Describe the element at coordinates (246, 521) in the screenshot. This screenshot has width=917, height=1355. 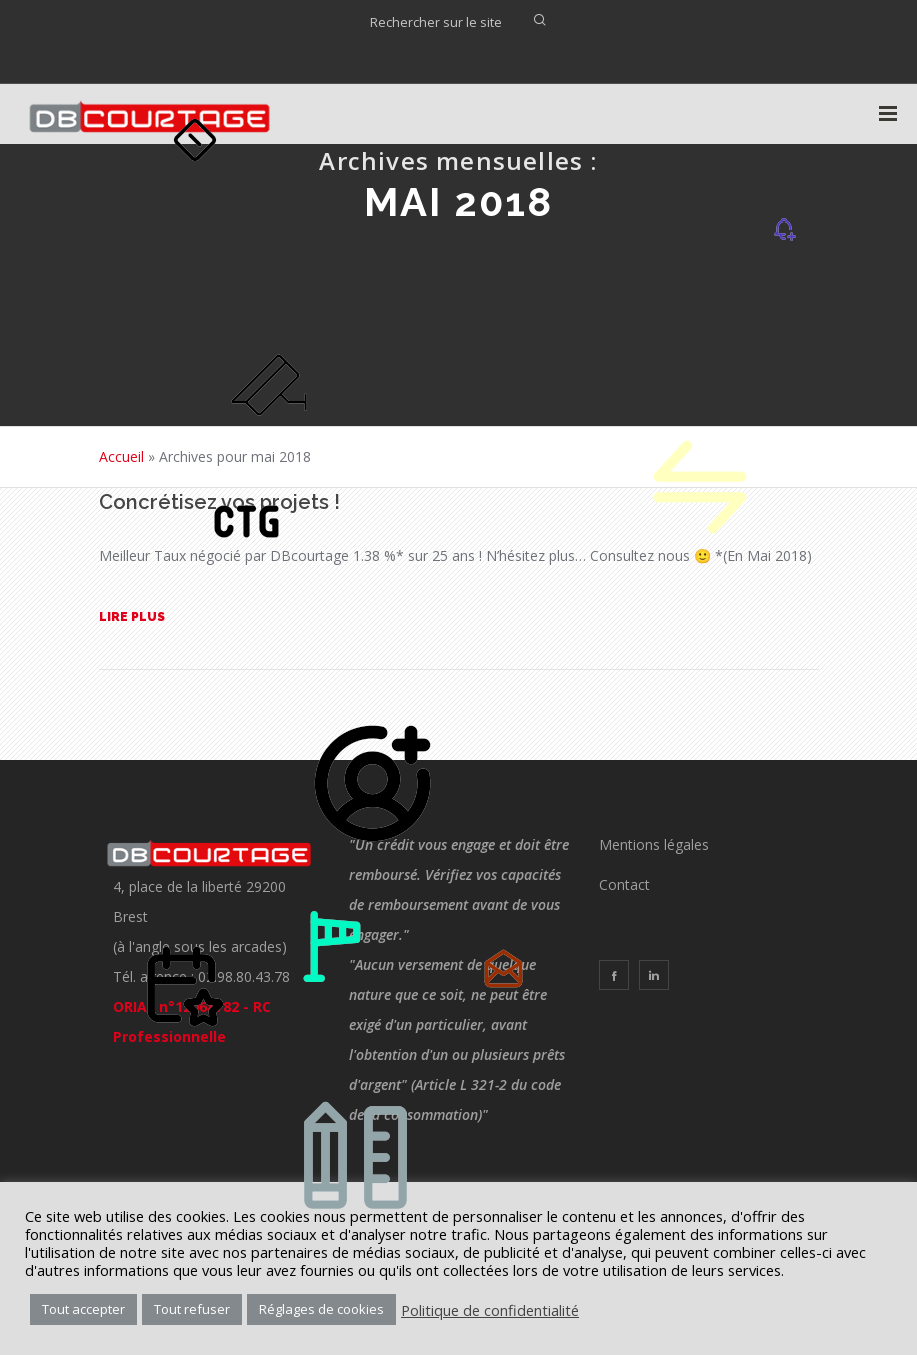
I see `cotangent function in a math or calculator app` at that location.